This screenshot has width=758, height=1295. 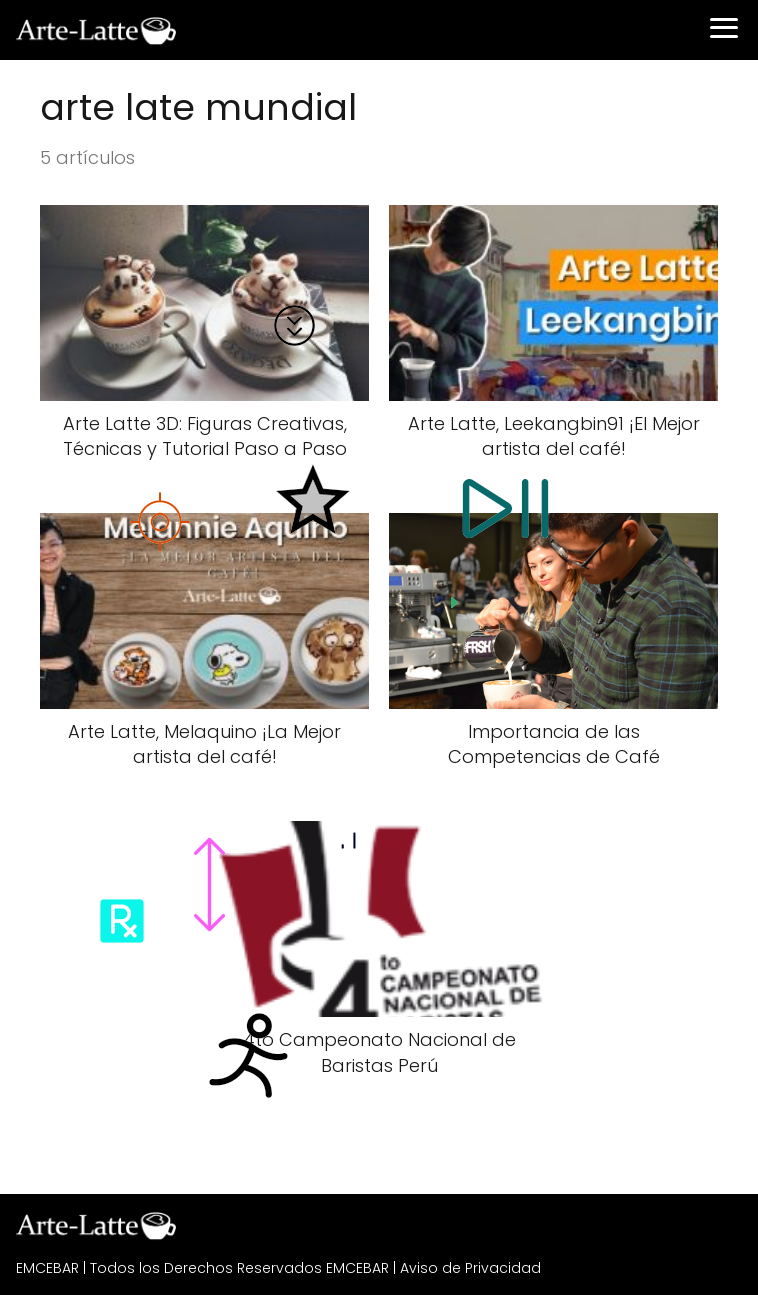 What do you see at coordinates (505, 508) in the screenshot?
I see `toggle between play and pause for media playback` at bounding box center [505, 508].